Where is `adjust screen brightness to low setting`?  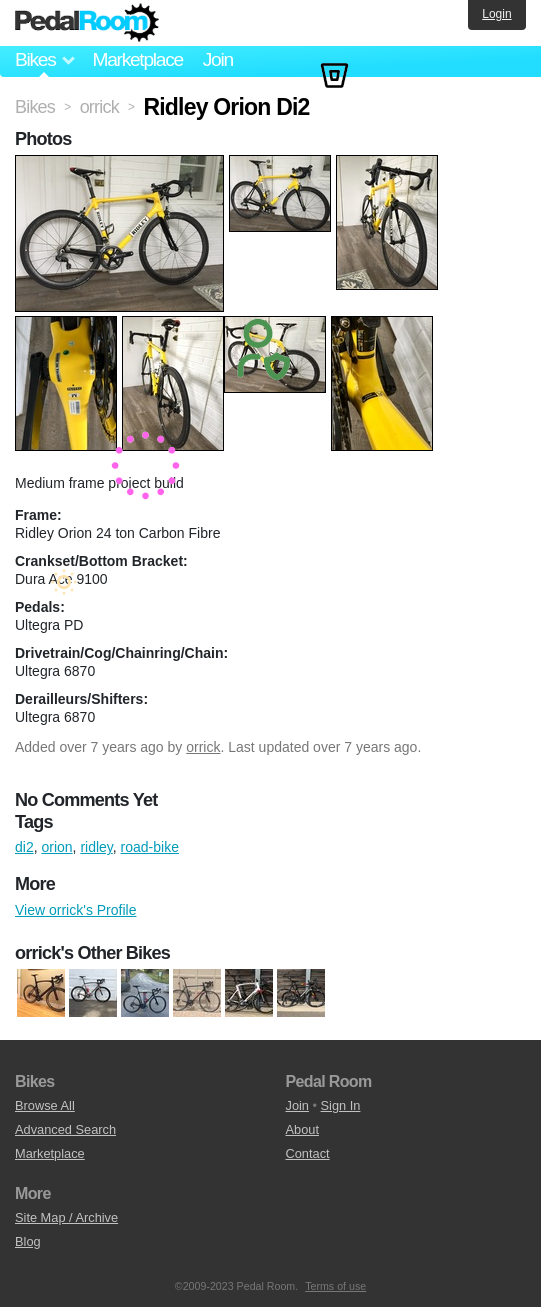 adjust screen brightness to low setting is located at coordinates (64, 582).